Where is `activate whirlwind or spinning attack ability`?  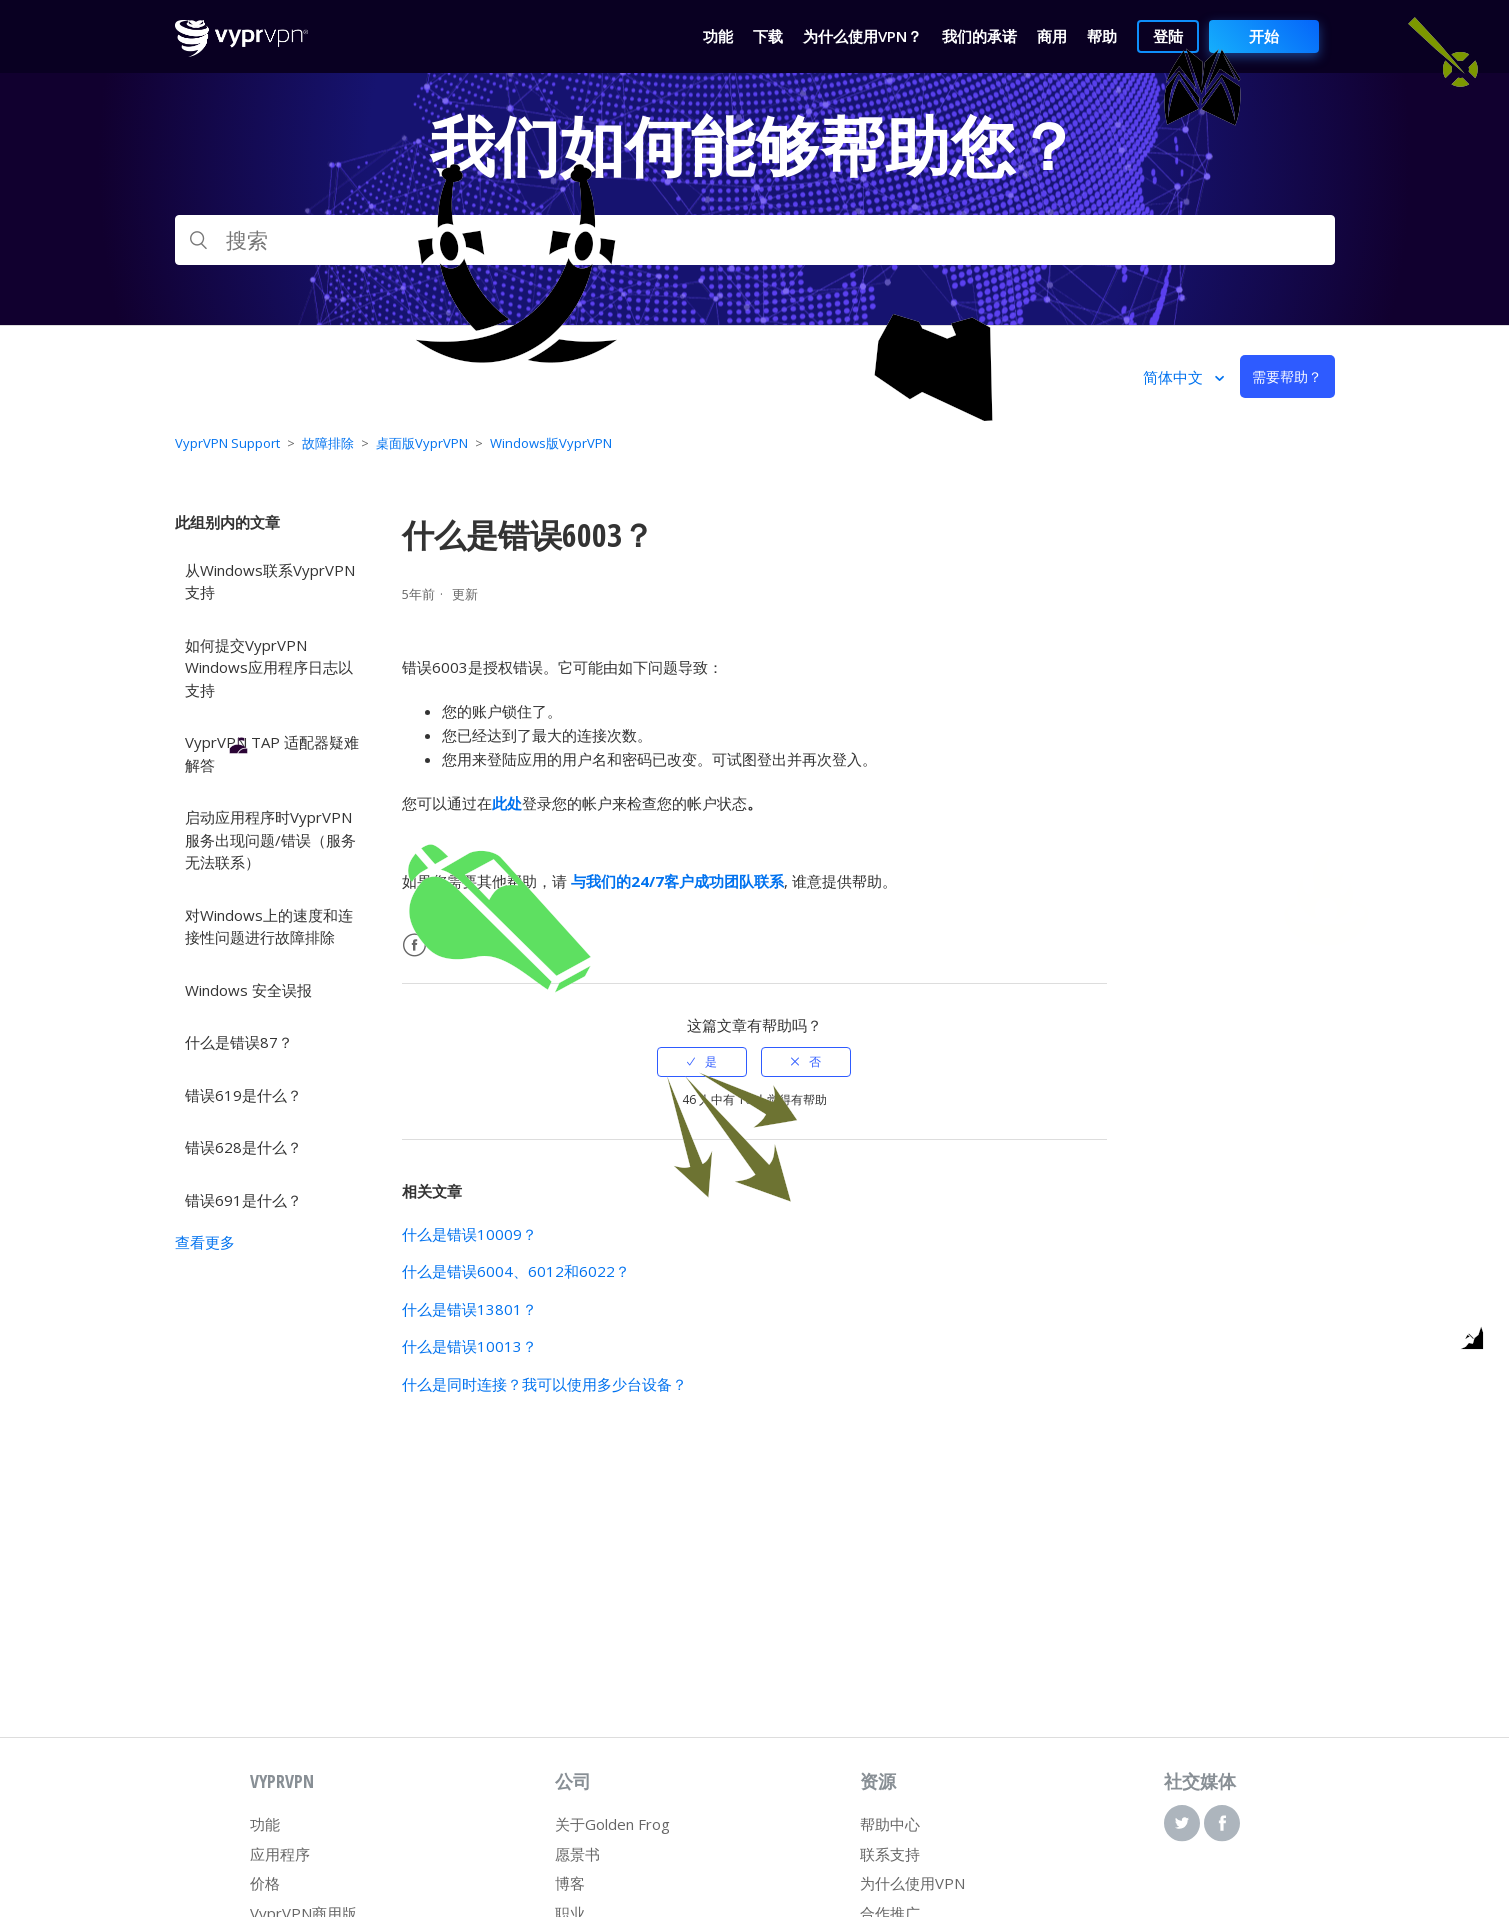 activate whirlwind or spinning attack ability is located at coordinates (516, 264).